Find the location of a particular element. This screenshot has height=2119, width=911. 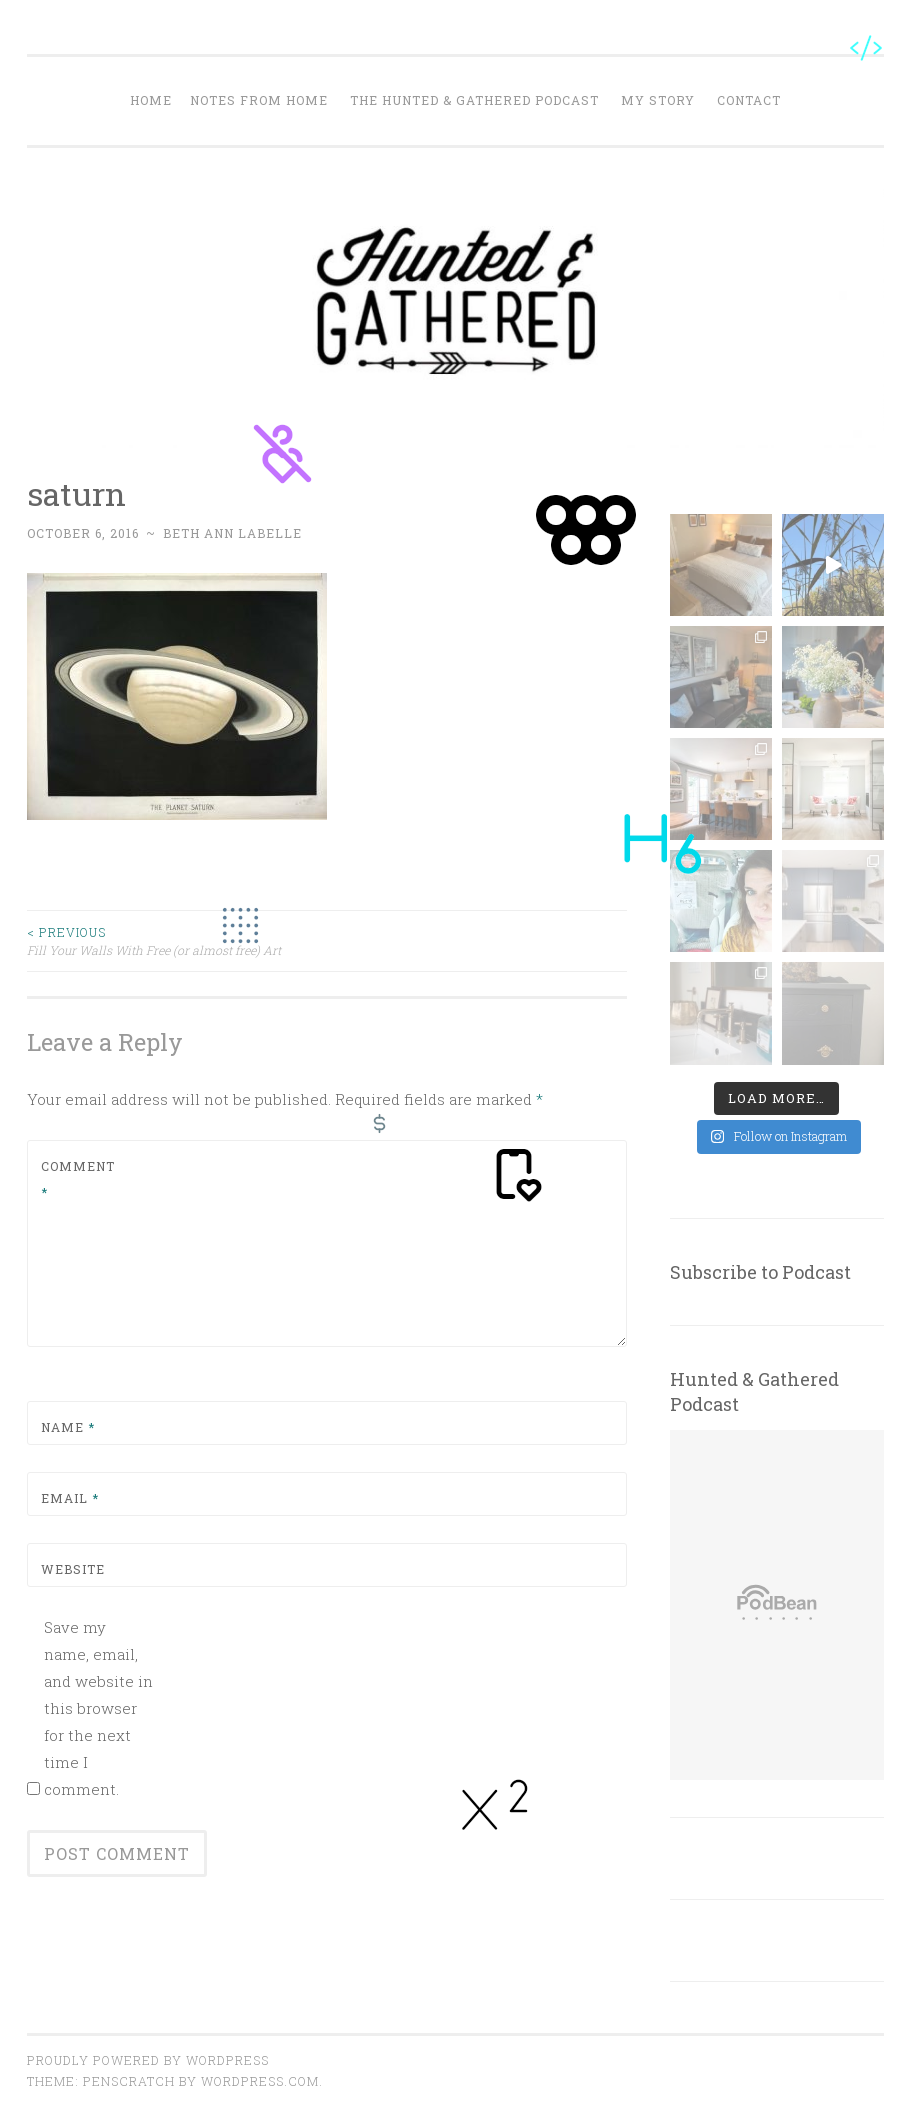

add device to favorites is located at coordinates (514, 1174).